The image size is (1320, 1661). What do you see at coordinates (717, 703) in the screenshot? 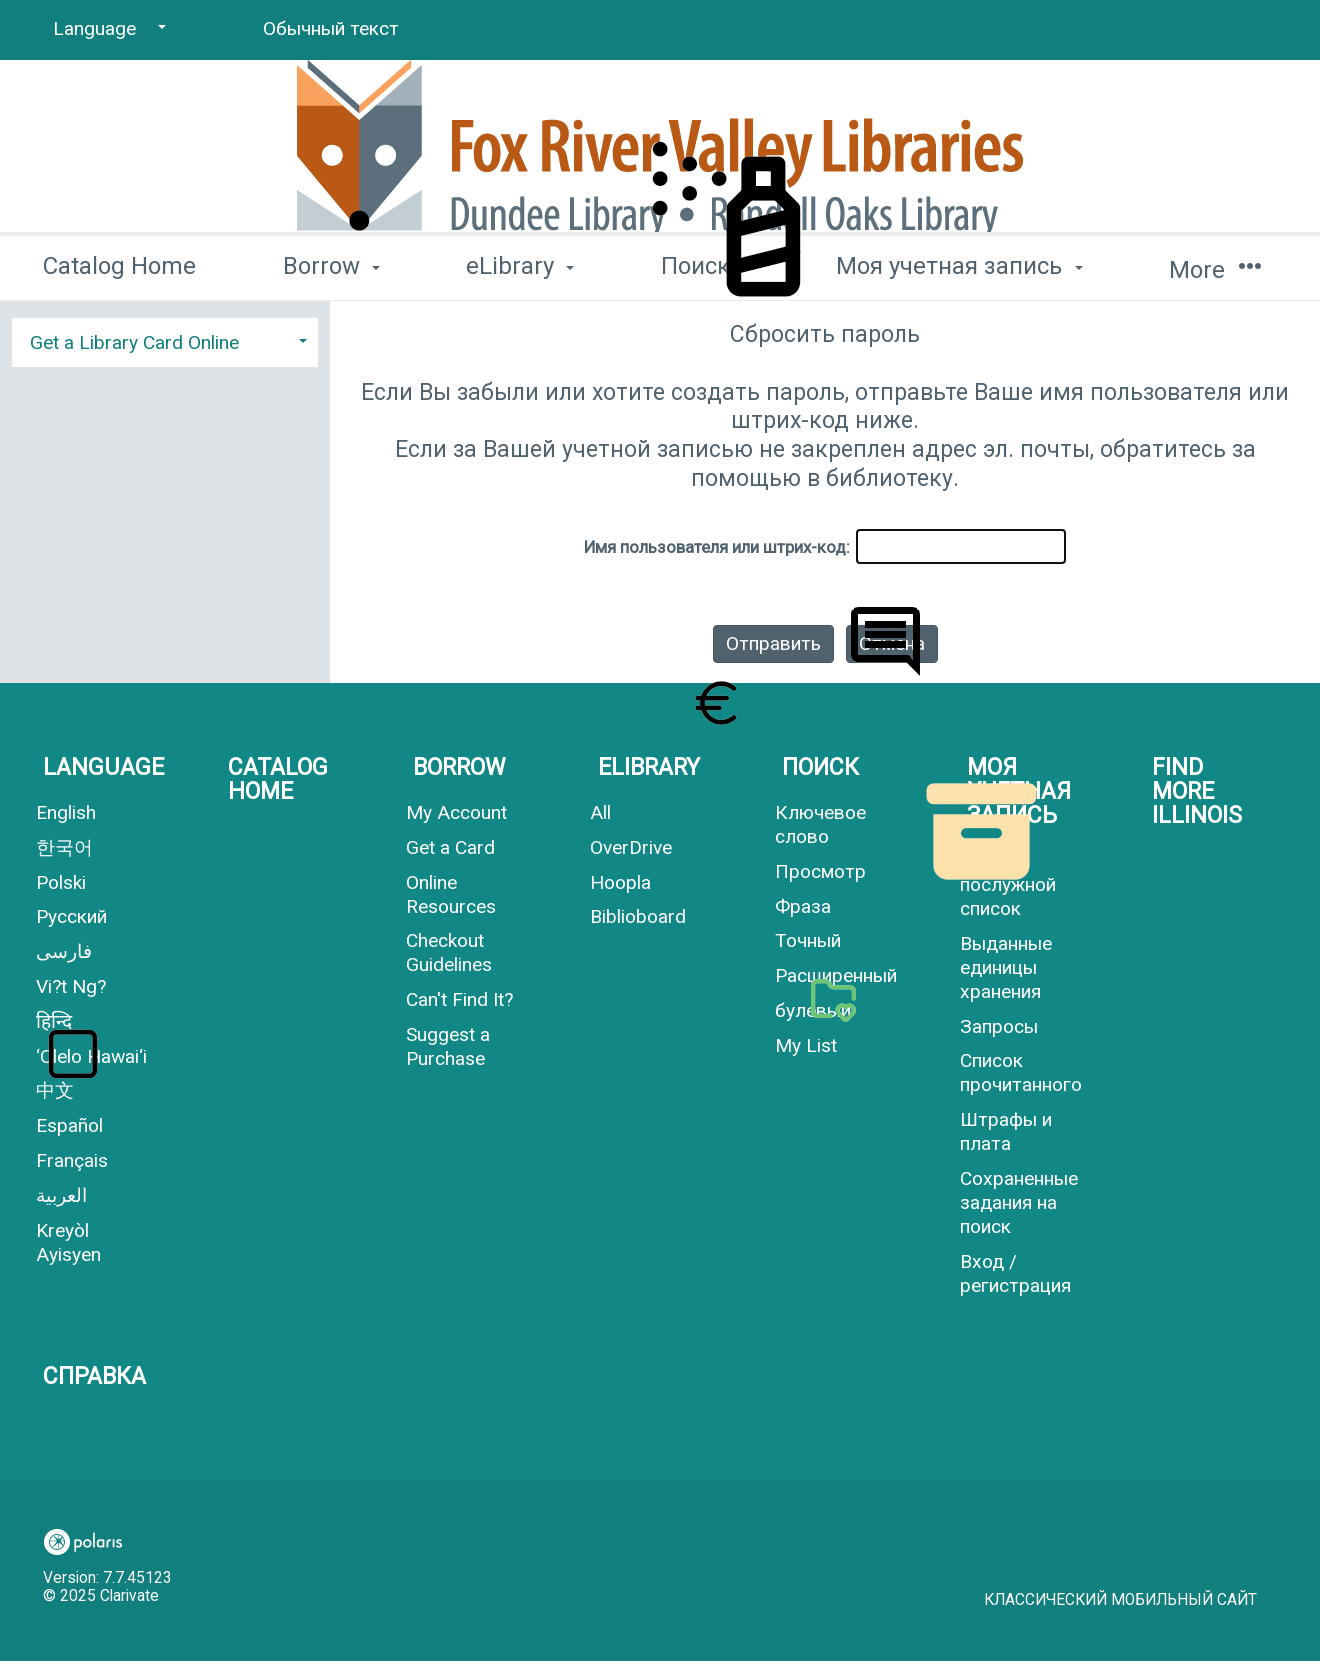
I see `view or select euro currency` at bounding box center [717, 703].